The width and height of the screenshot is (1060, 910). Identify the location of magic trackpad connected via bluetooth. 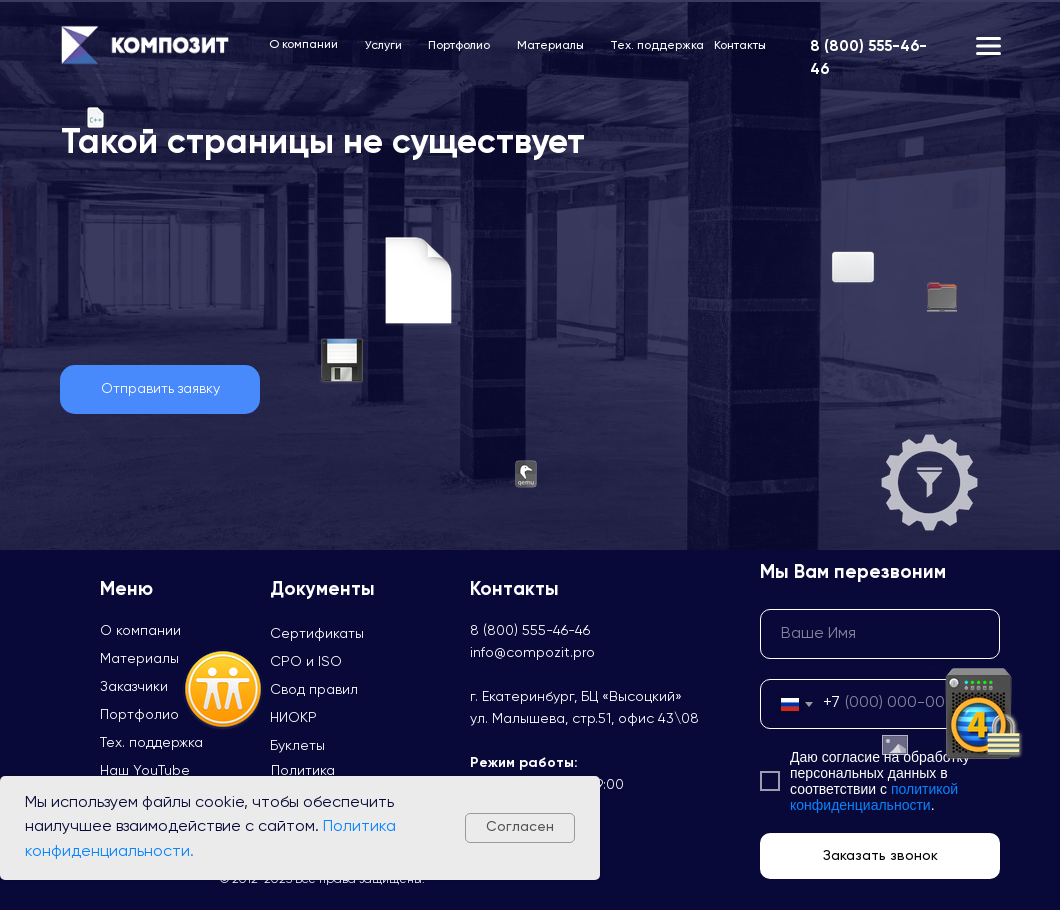
(853, 267).